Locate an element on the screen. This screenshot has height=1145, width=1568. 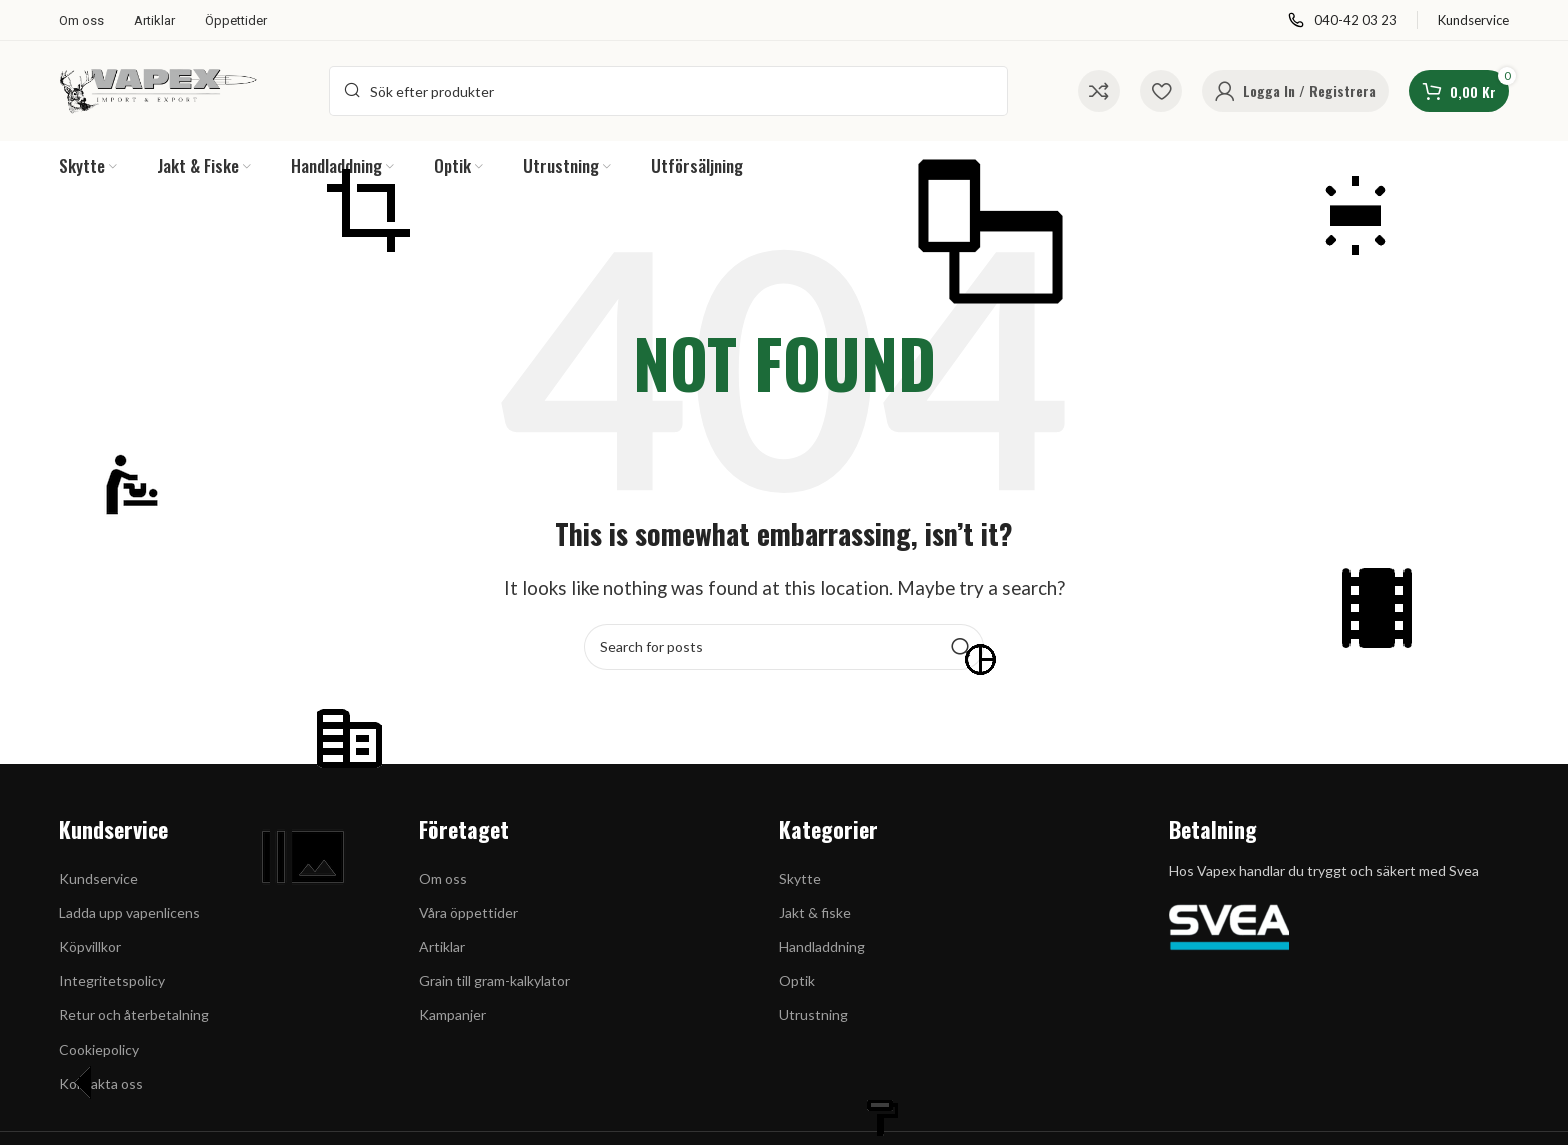
apply formatting style to selected content is located at coordinates (882, 1118).